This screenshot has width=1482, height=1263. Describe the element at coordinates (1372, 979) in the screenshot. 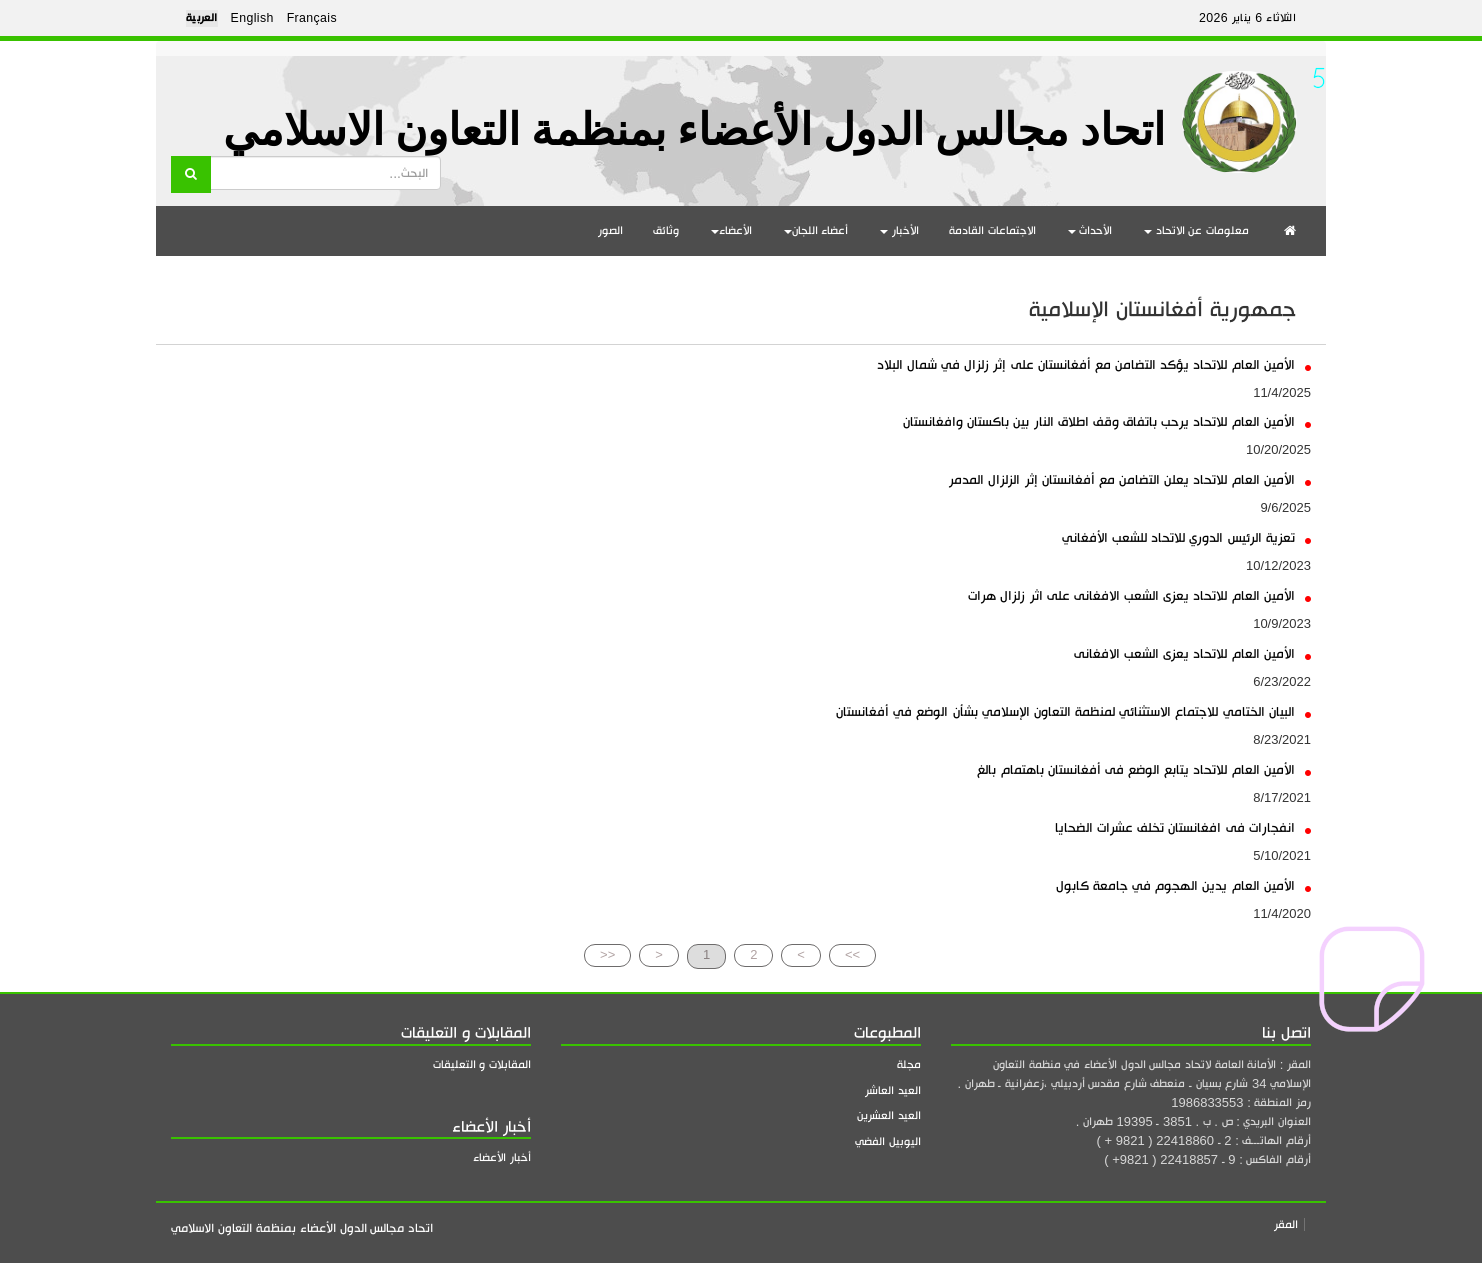

I see `add a sticker to your message` at that location.